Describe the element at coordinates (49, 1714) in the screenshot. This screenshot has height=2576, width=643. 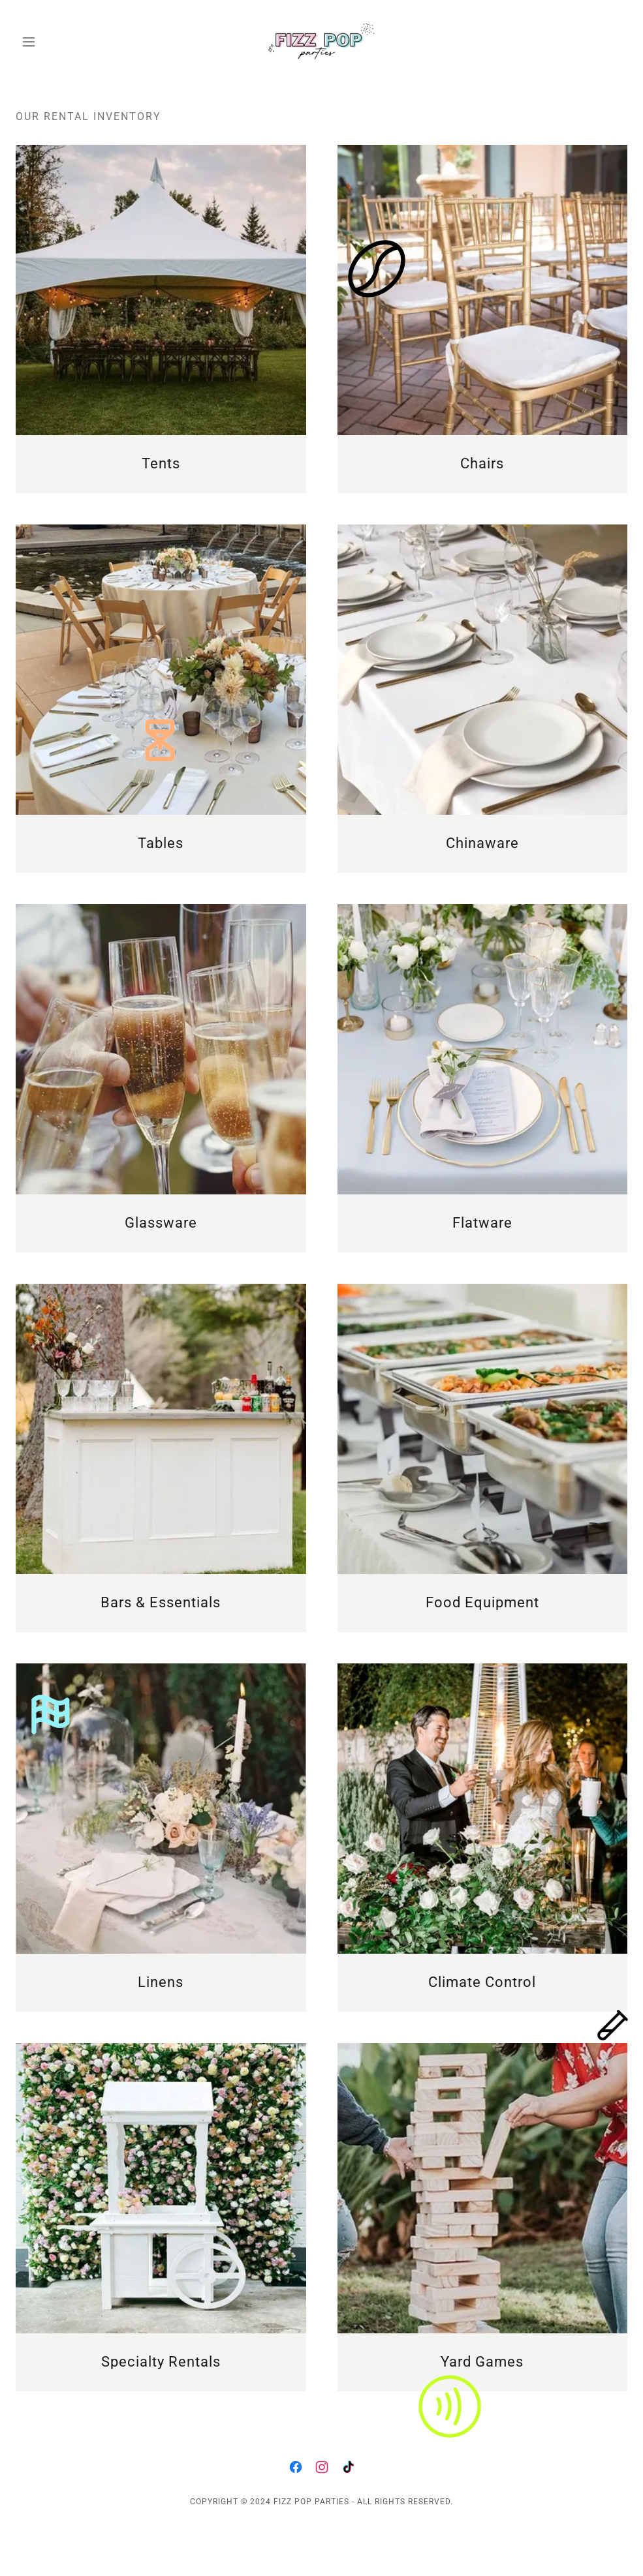
I see `indicates a finish line or goal completion` at that location.